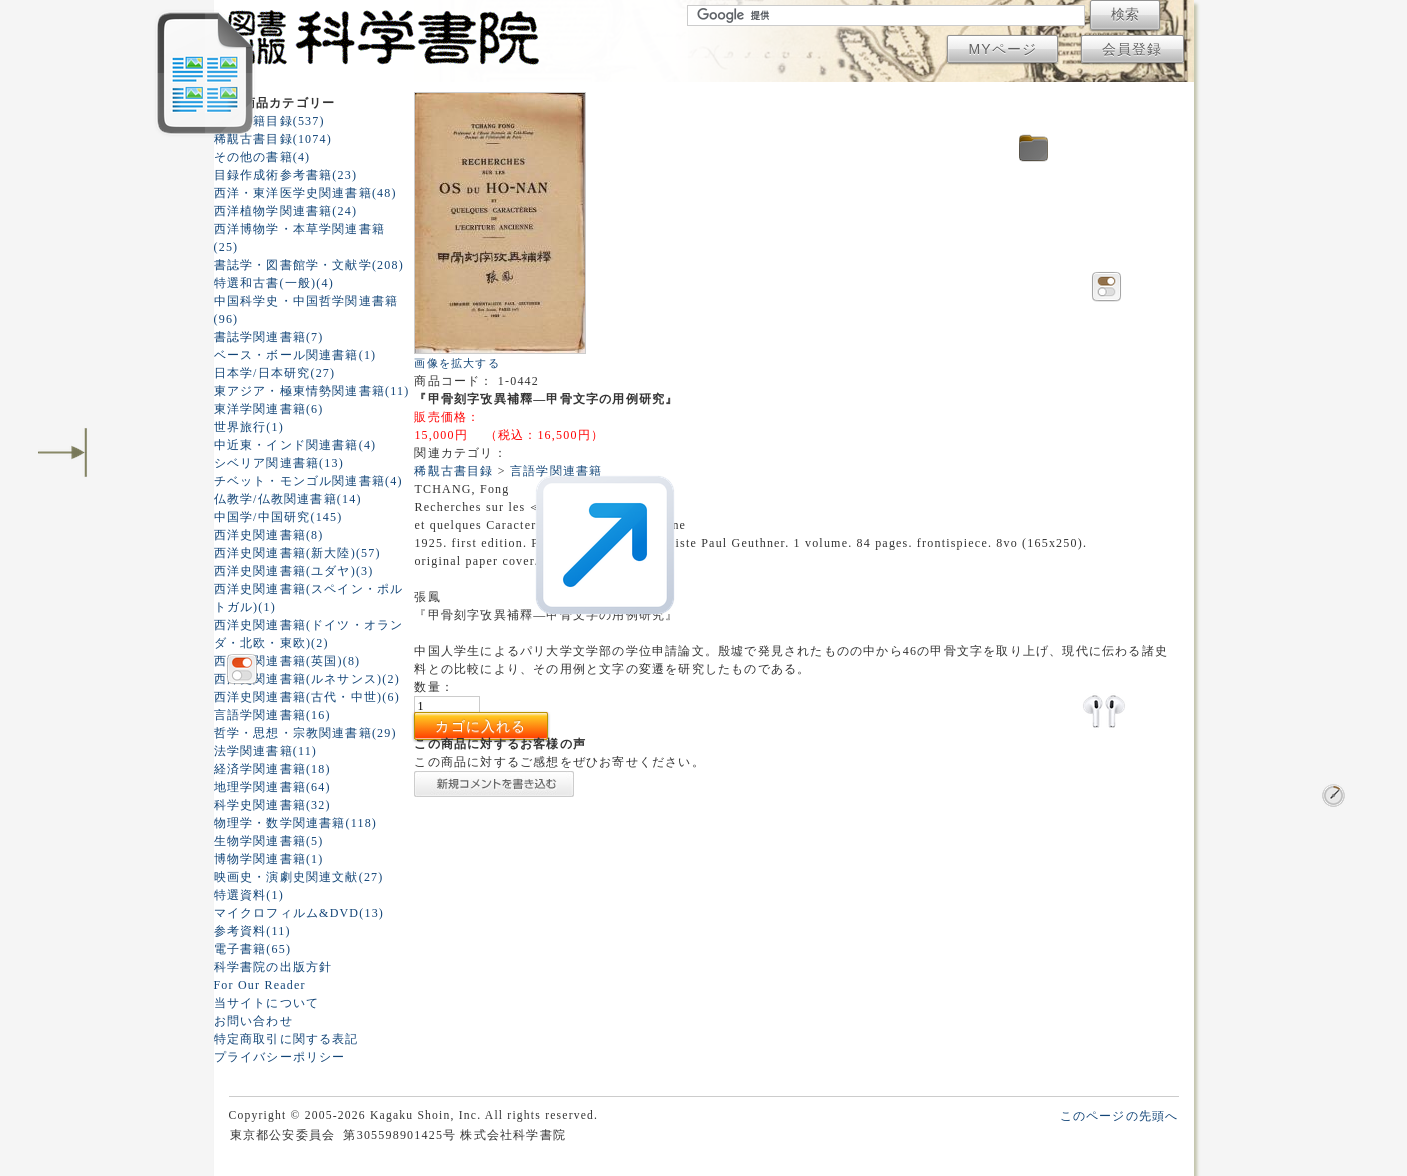 This screenshot has width=1407, height=1176. What do you see at coordinates (1104, 712) in the screenshot?
I see `connect wireless earbuds via bluetooth` at bounding box center [1104, 712].